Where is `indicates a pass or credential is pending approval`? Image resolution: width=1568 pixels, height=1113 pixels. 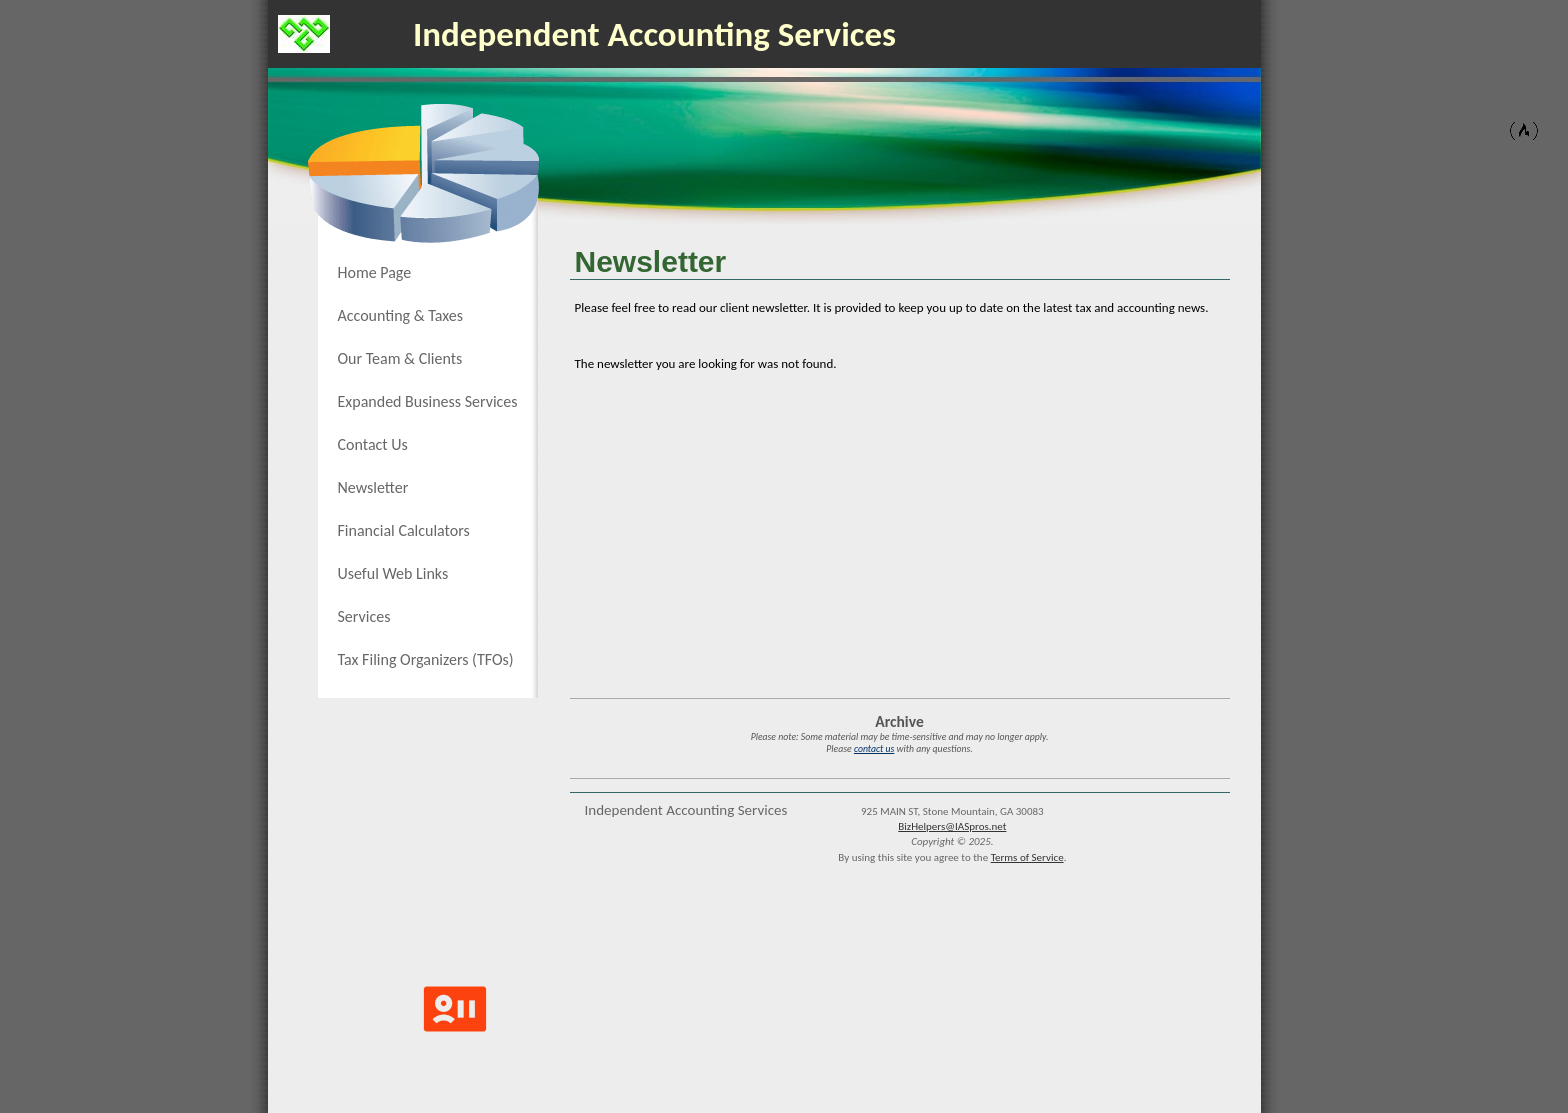
indicates a pass or credential is pending approval is located at coordinates (455, 1009).